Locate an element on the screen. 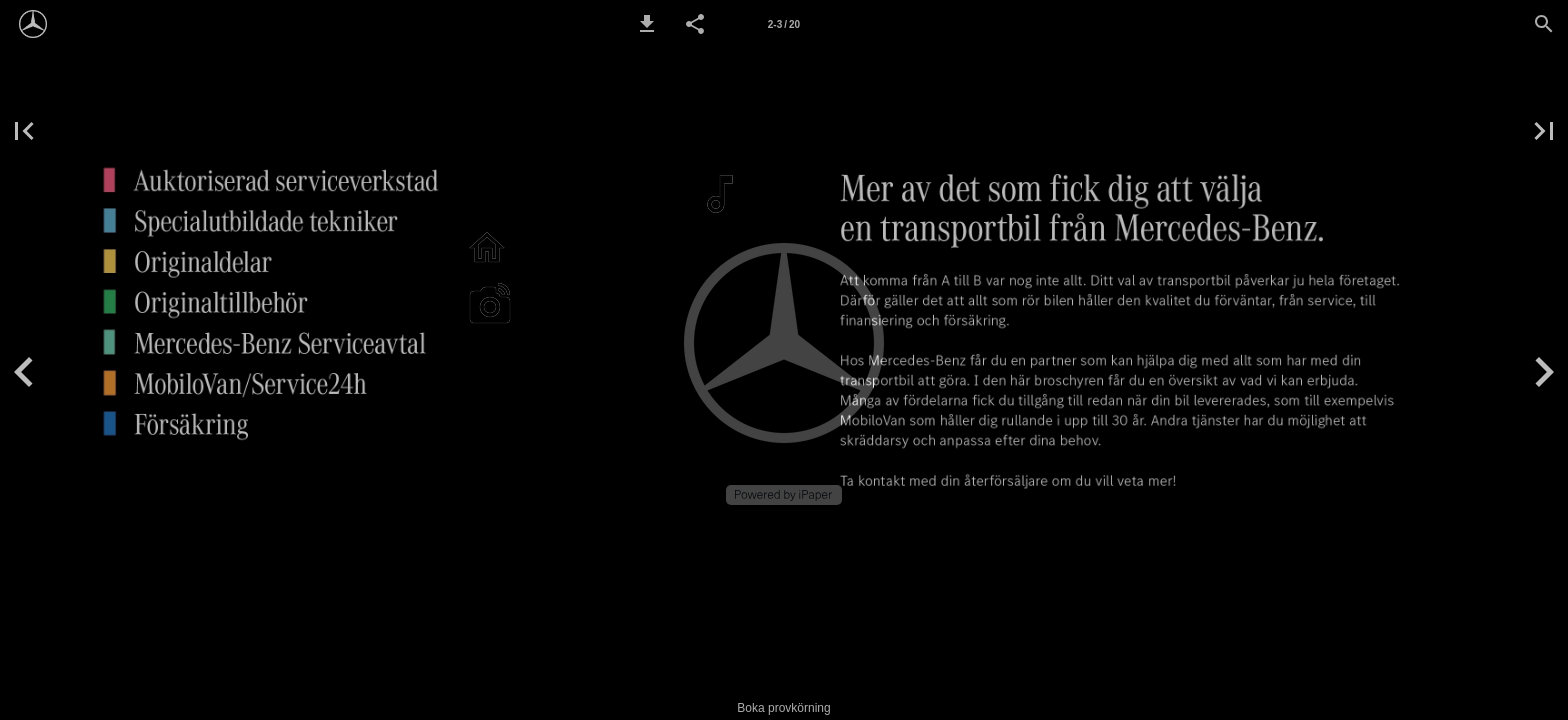 The image size is (1568, 720). play or access audio content is located at coordinates (720, 194).